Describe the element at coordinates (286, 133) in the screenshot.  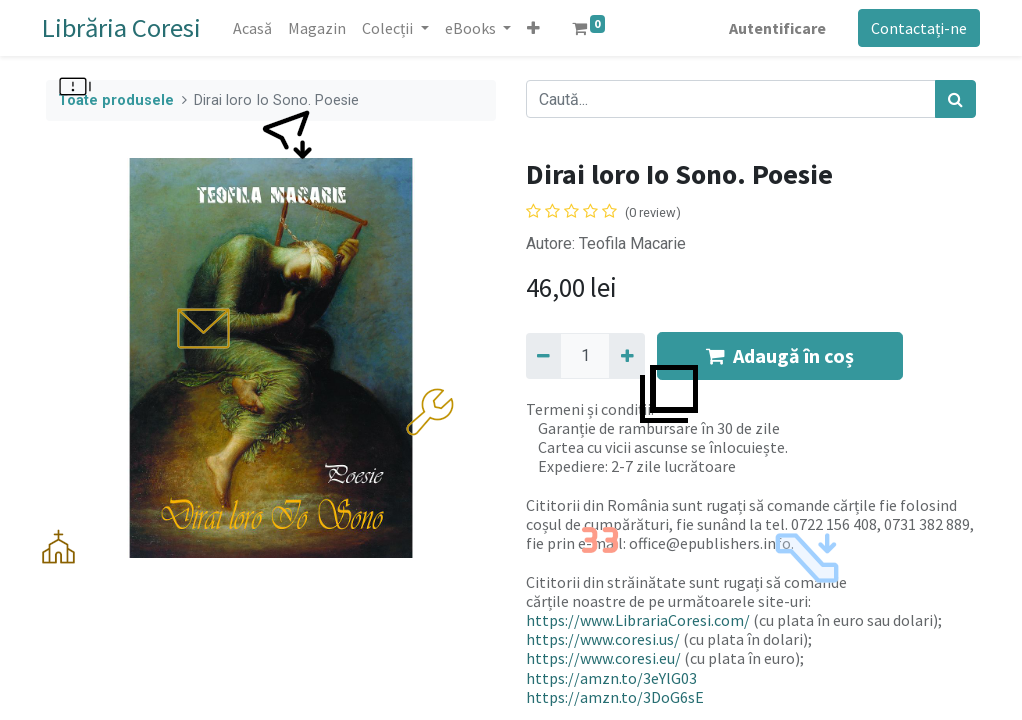
I see `download current location data` at that location.